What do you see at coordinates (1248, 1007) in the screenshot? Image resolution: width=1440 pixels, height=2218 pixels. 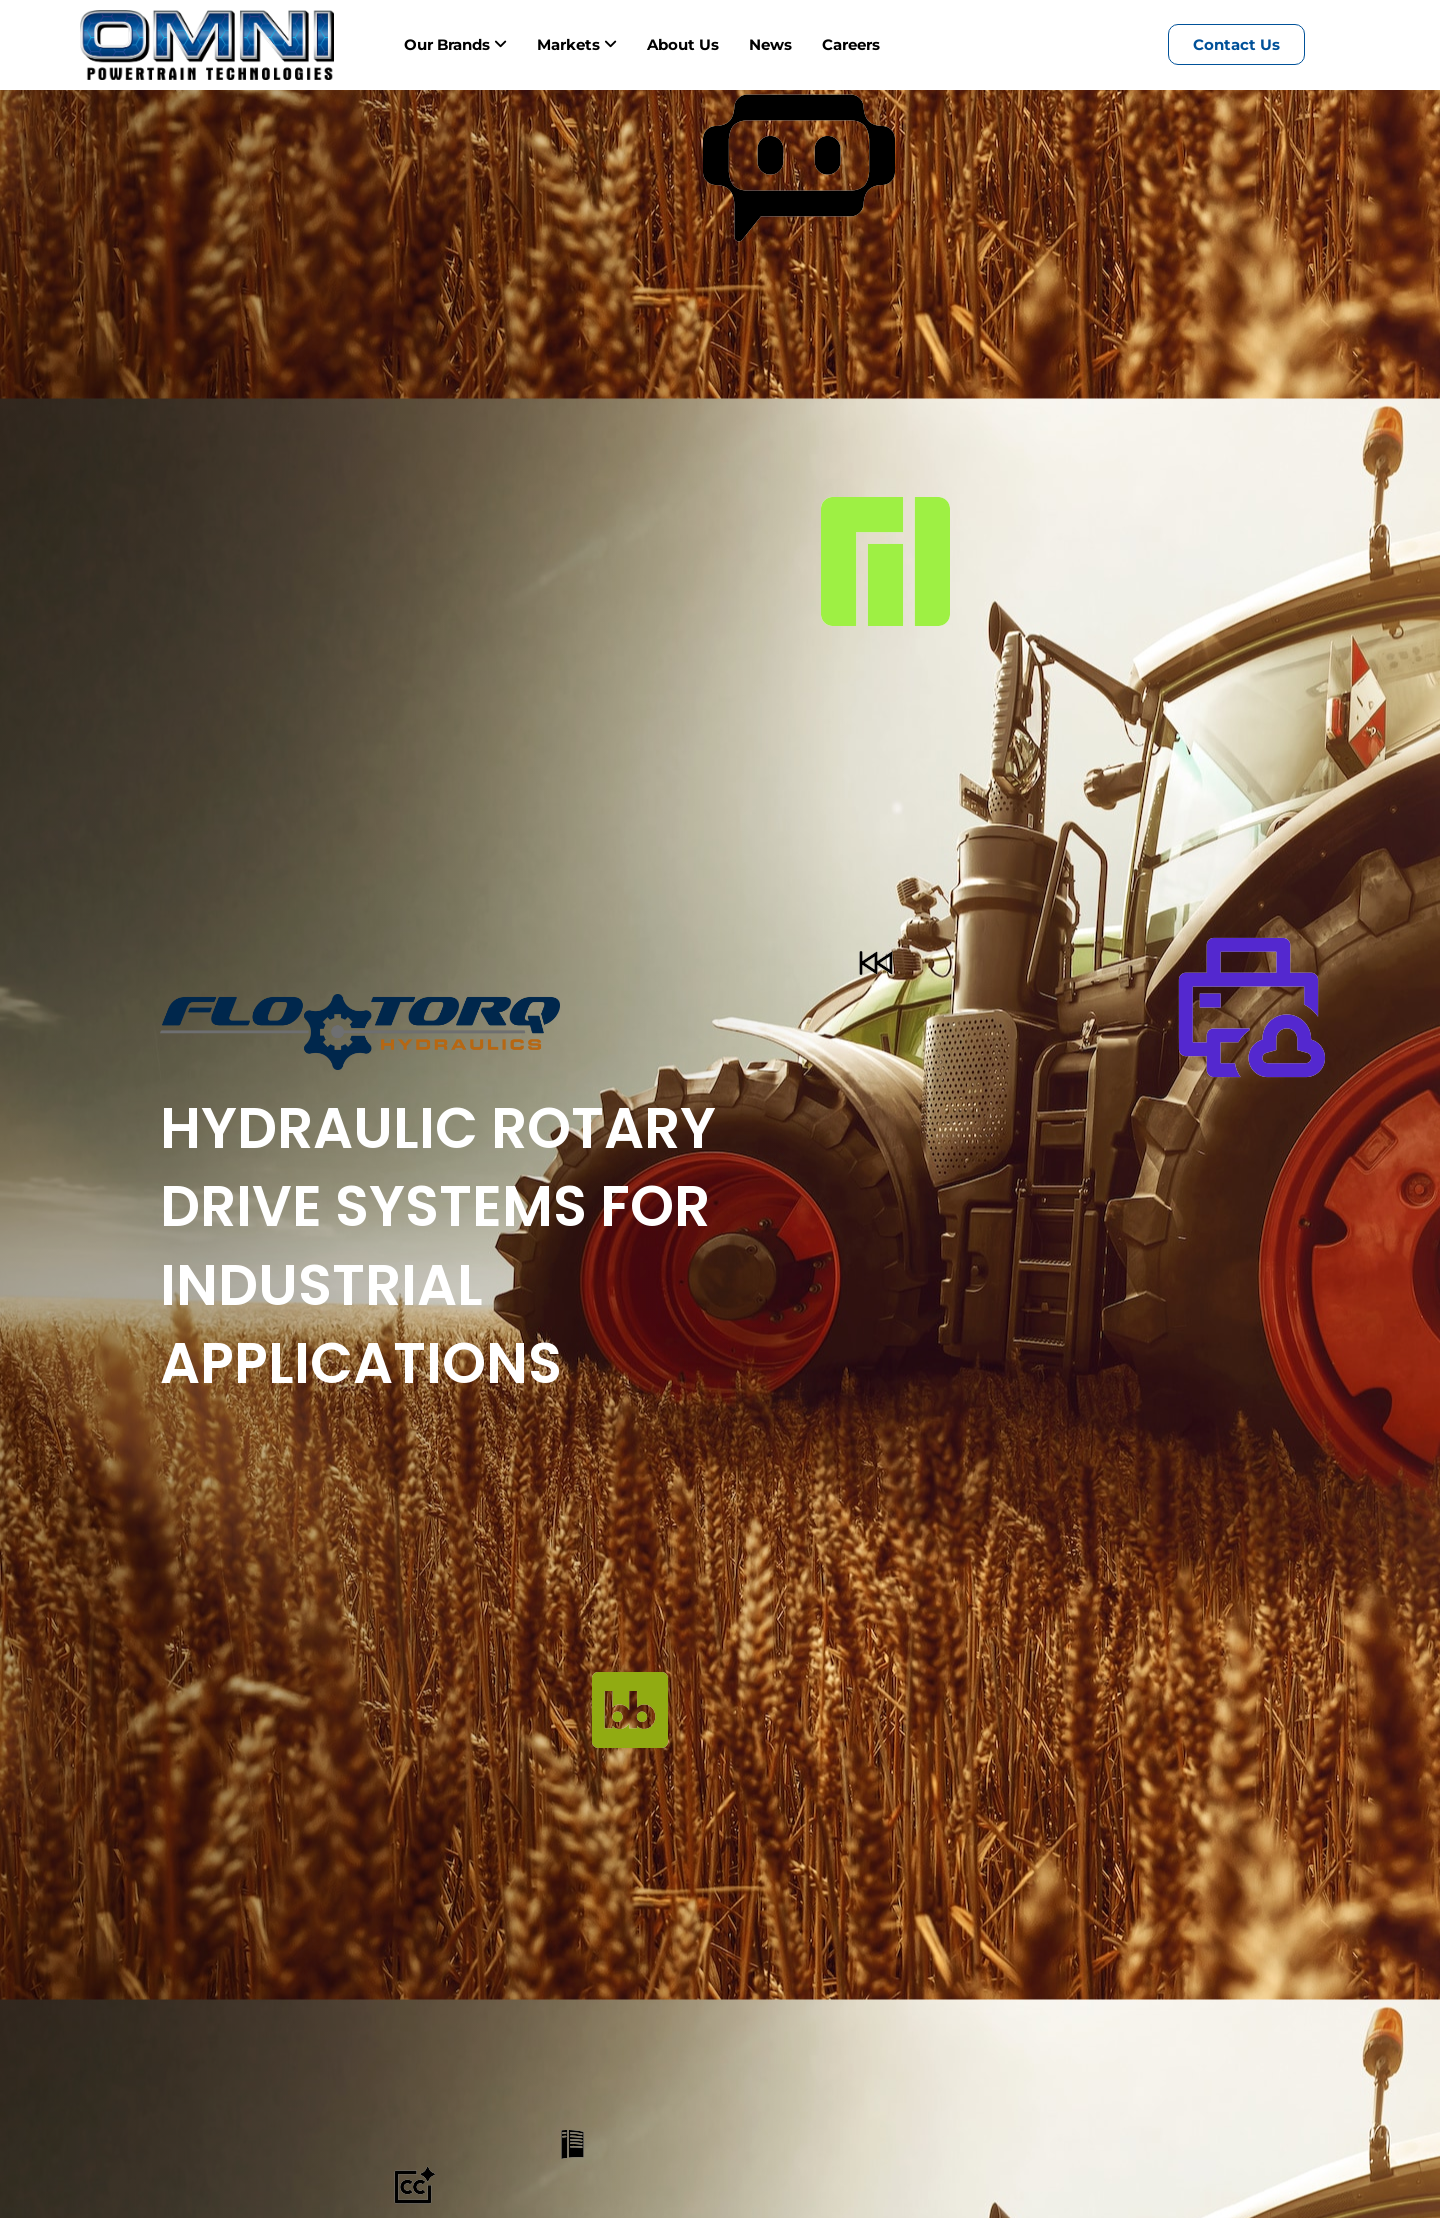 I see `connect printer to cloud storage` at bounding box center [1248, 1007].